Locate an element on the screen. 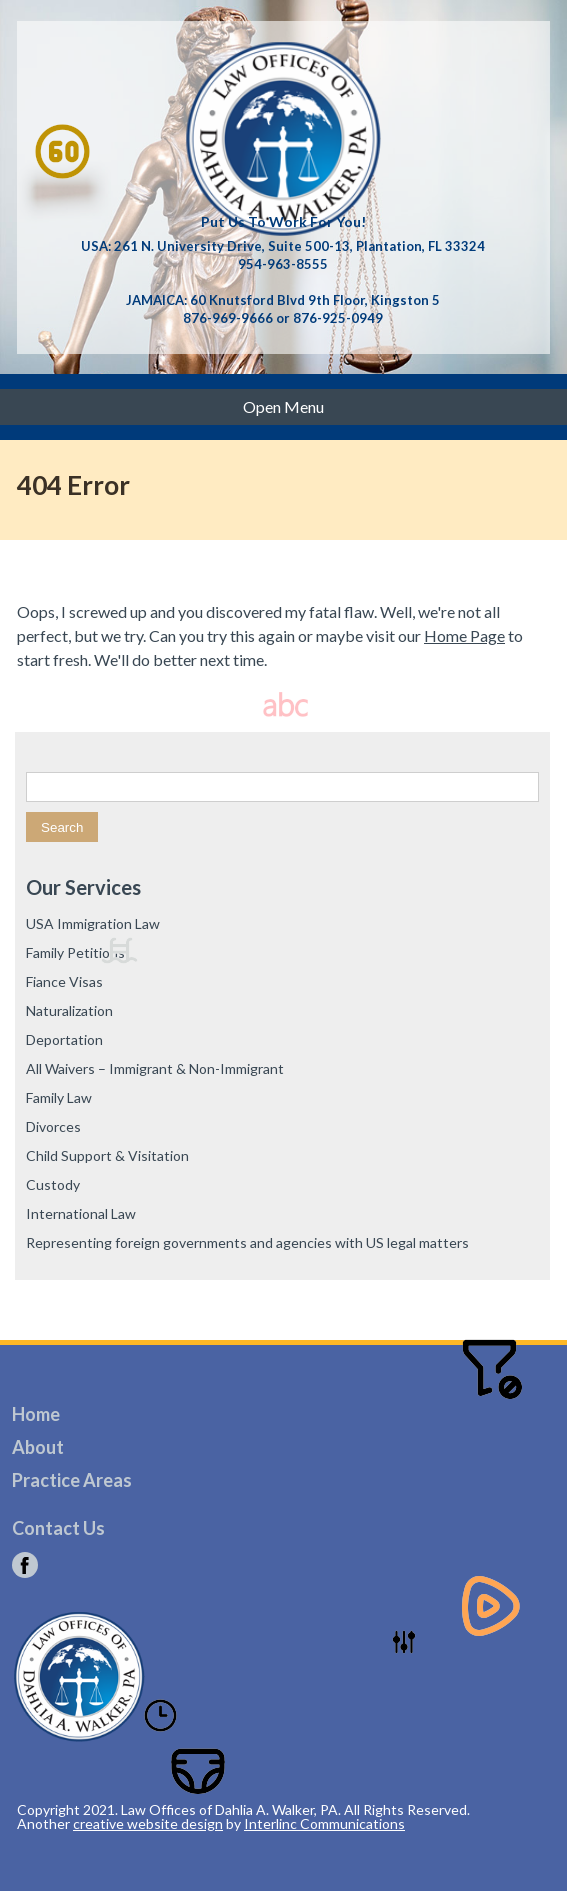 The image size is (567, 1891). set a 60-second timer is located at coordinates (62, 151).